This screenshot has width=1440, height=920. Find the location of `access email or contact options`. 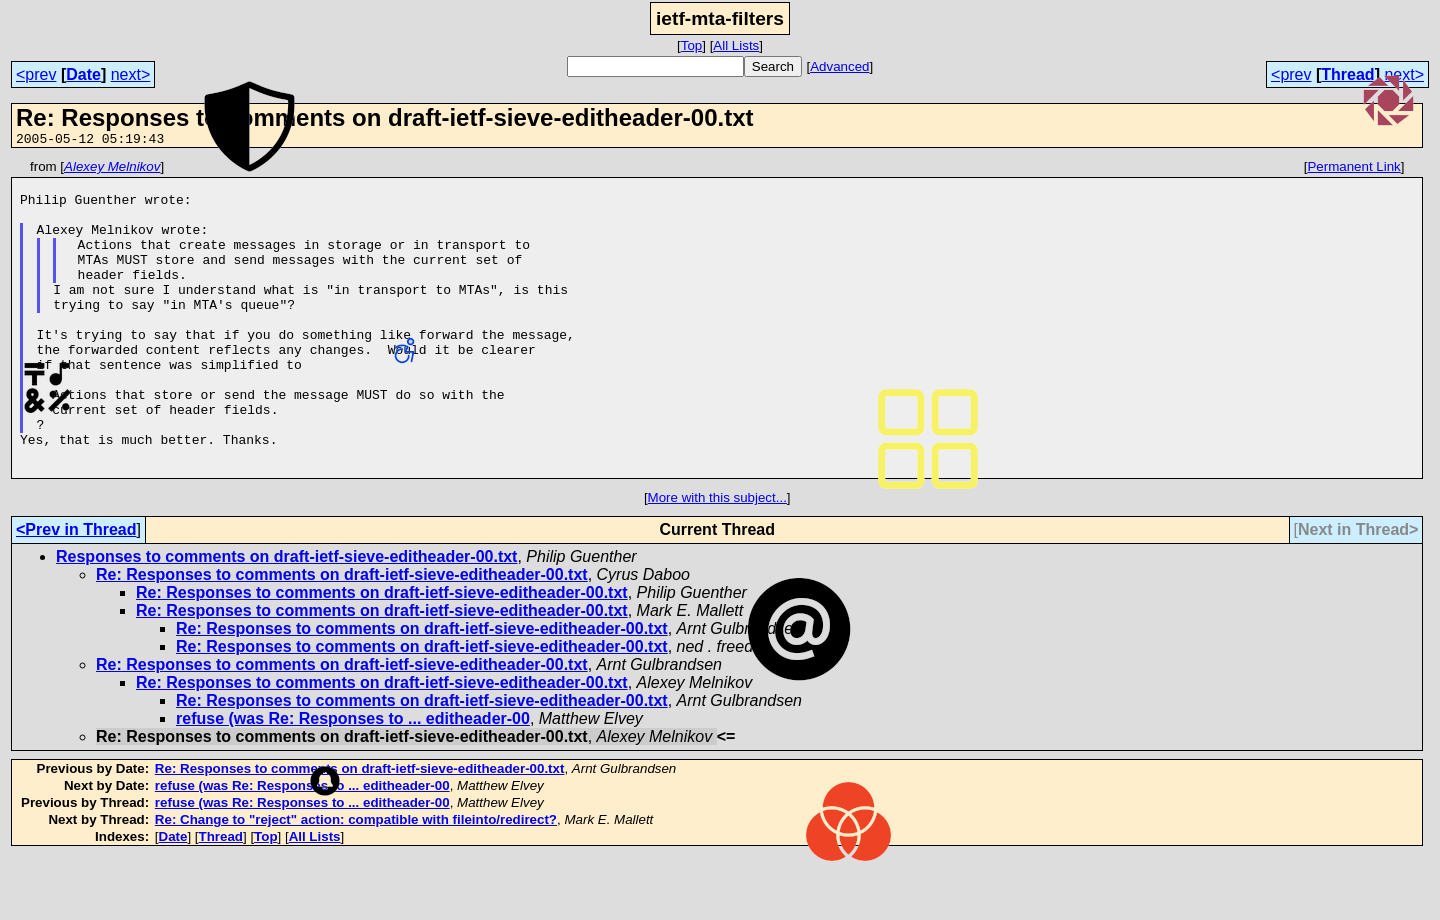

access email or contact options is located at coordinates (799, 629).